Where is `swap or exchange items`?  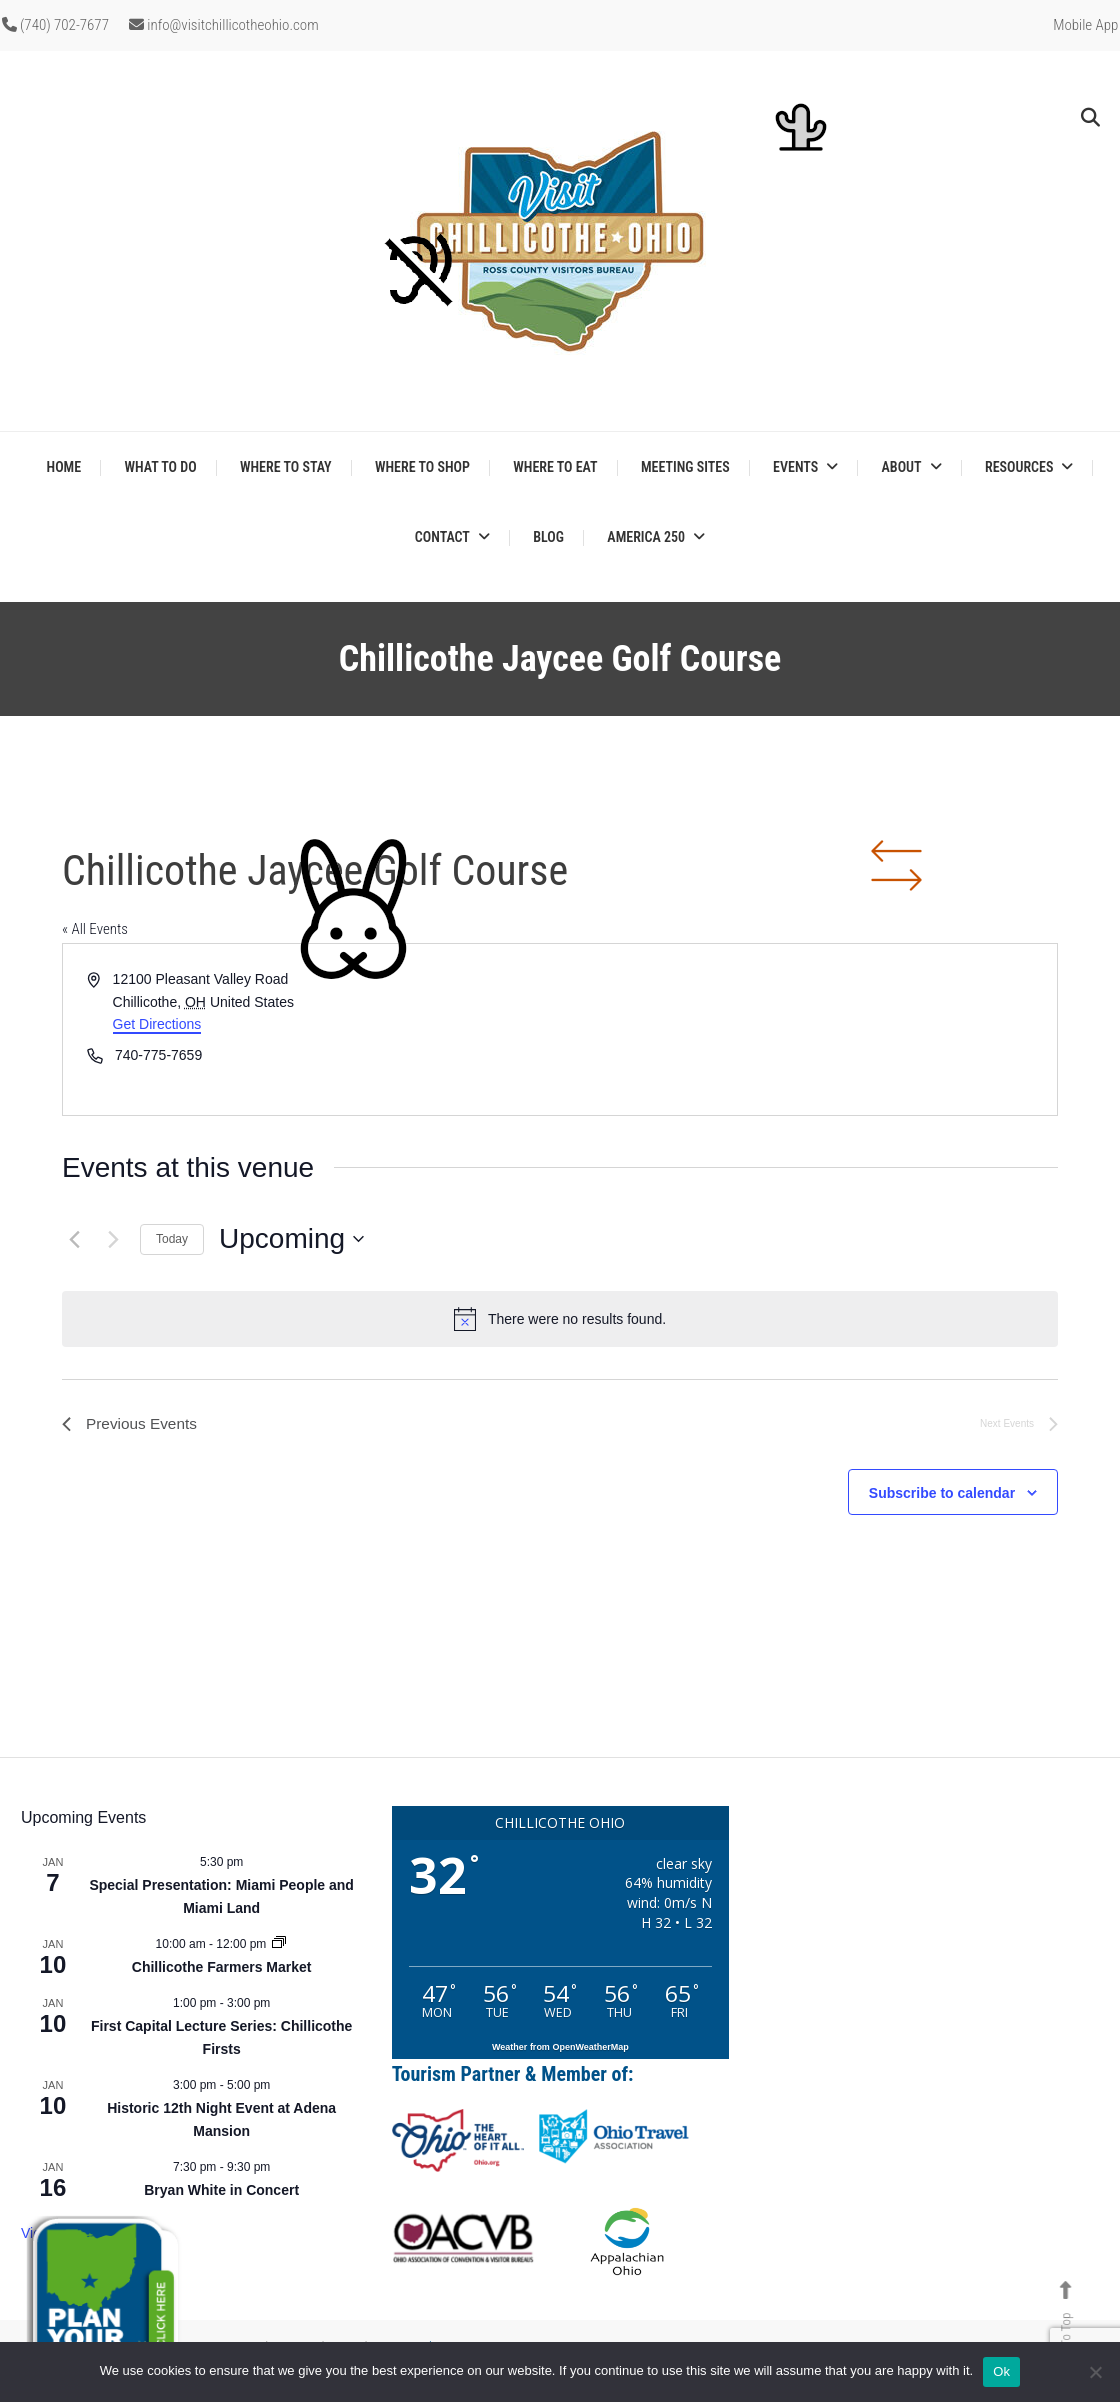
swap or exchange items is located at coordinates (896, 865).